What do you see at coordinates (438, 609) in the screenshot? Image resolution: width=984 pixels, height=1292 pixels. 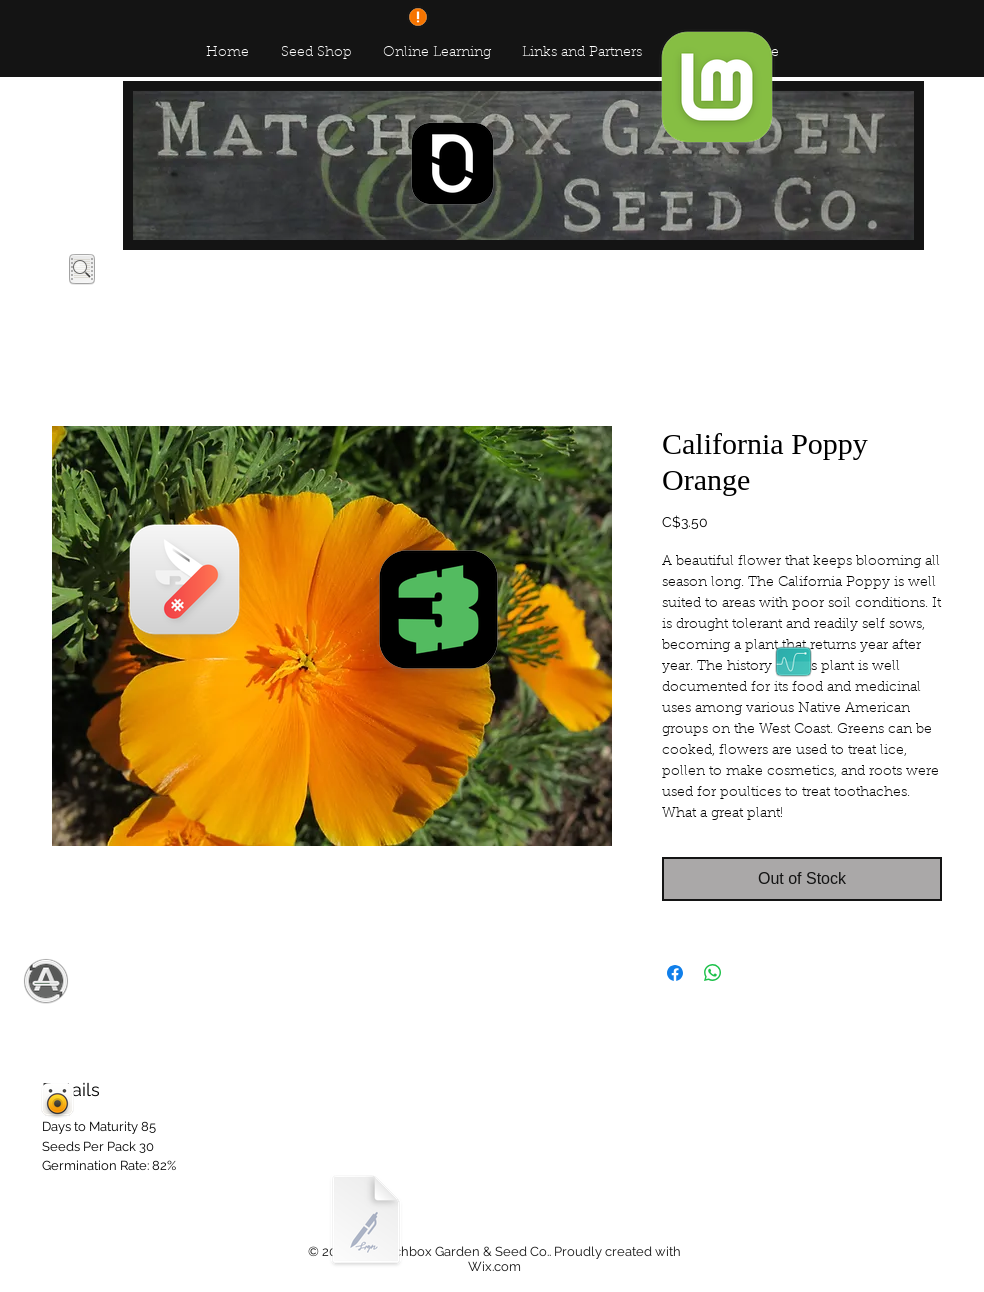 I see `launch payday 3 game` at bounding box center [438, 609].